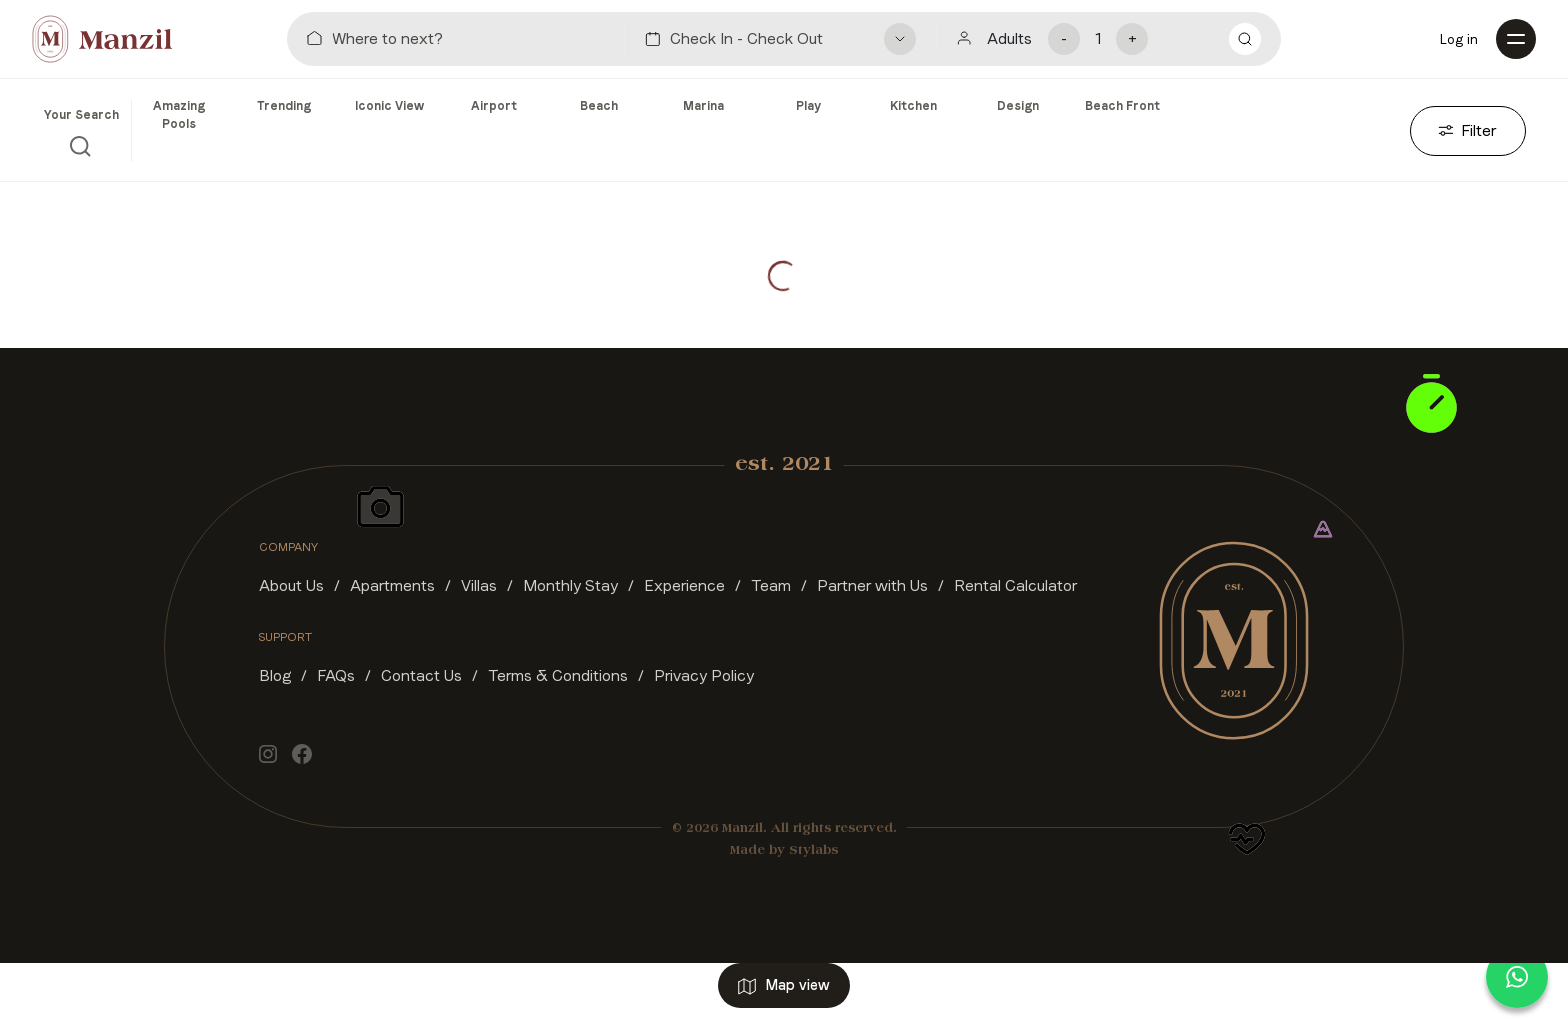 The width and height of the screenshot is (1568, 1028). What do you see at coordinates (380, 507) in the screenshot?
I see `take a photo` at bounding box center [380, 507].